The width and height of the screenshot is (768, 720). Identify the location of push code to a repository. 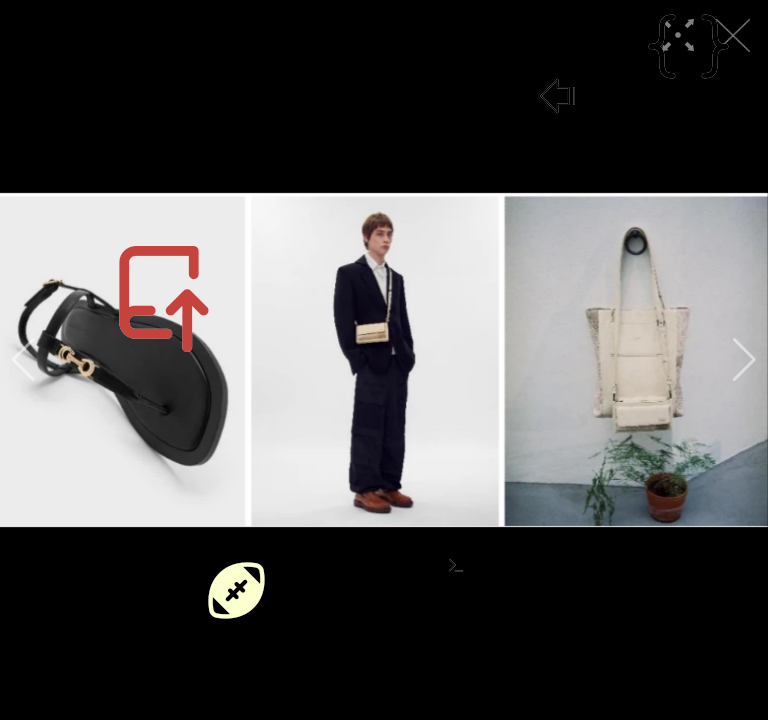
(159, 299).